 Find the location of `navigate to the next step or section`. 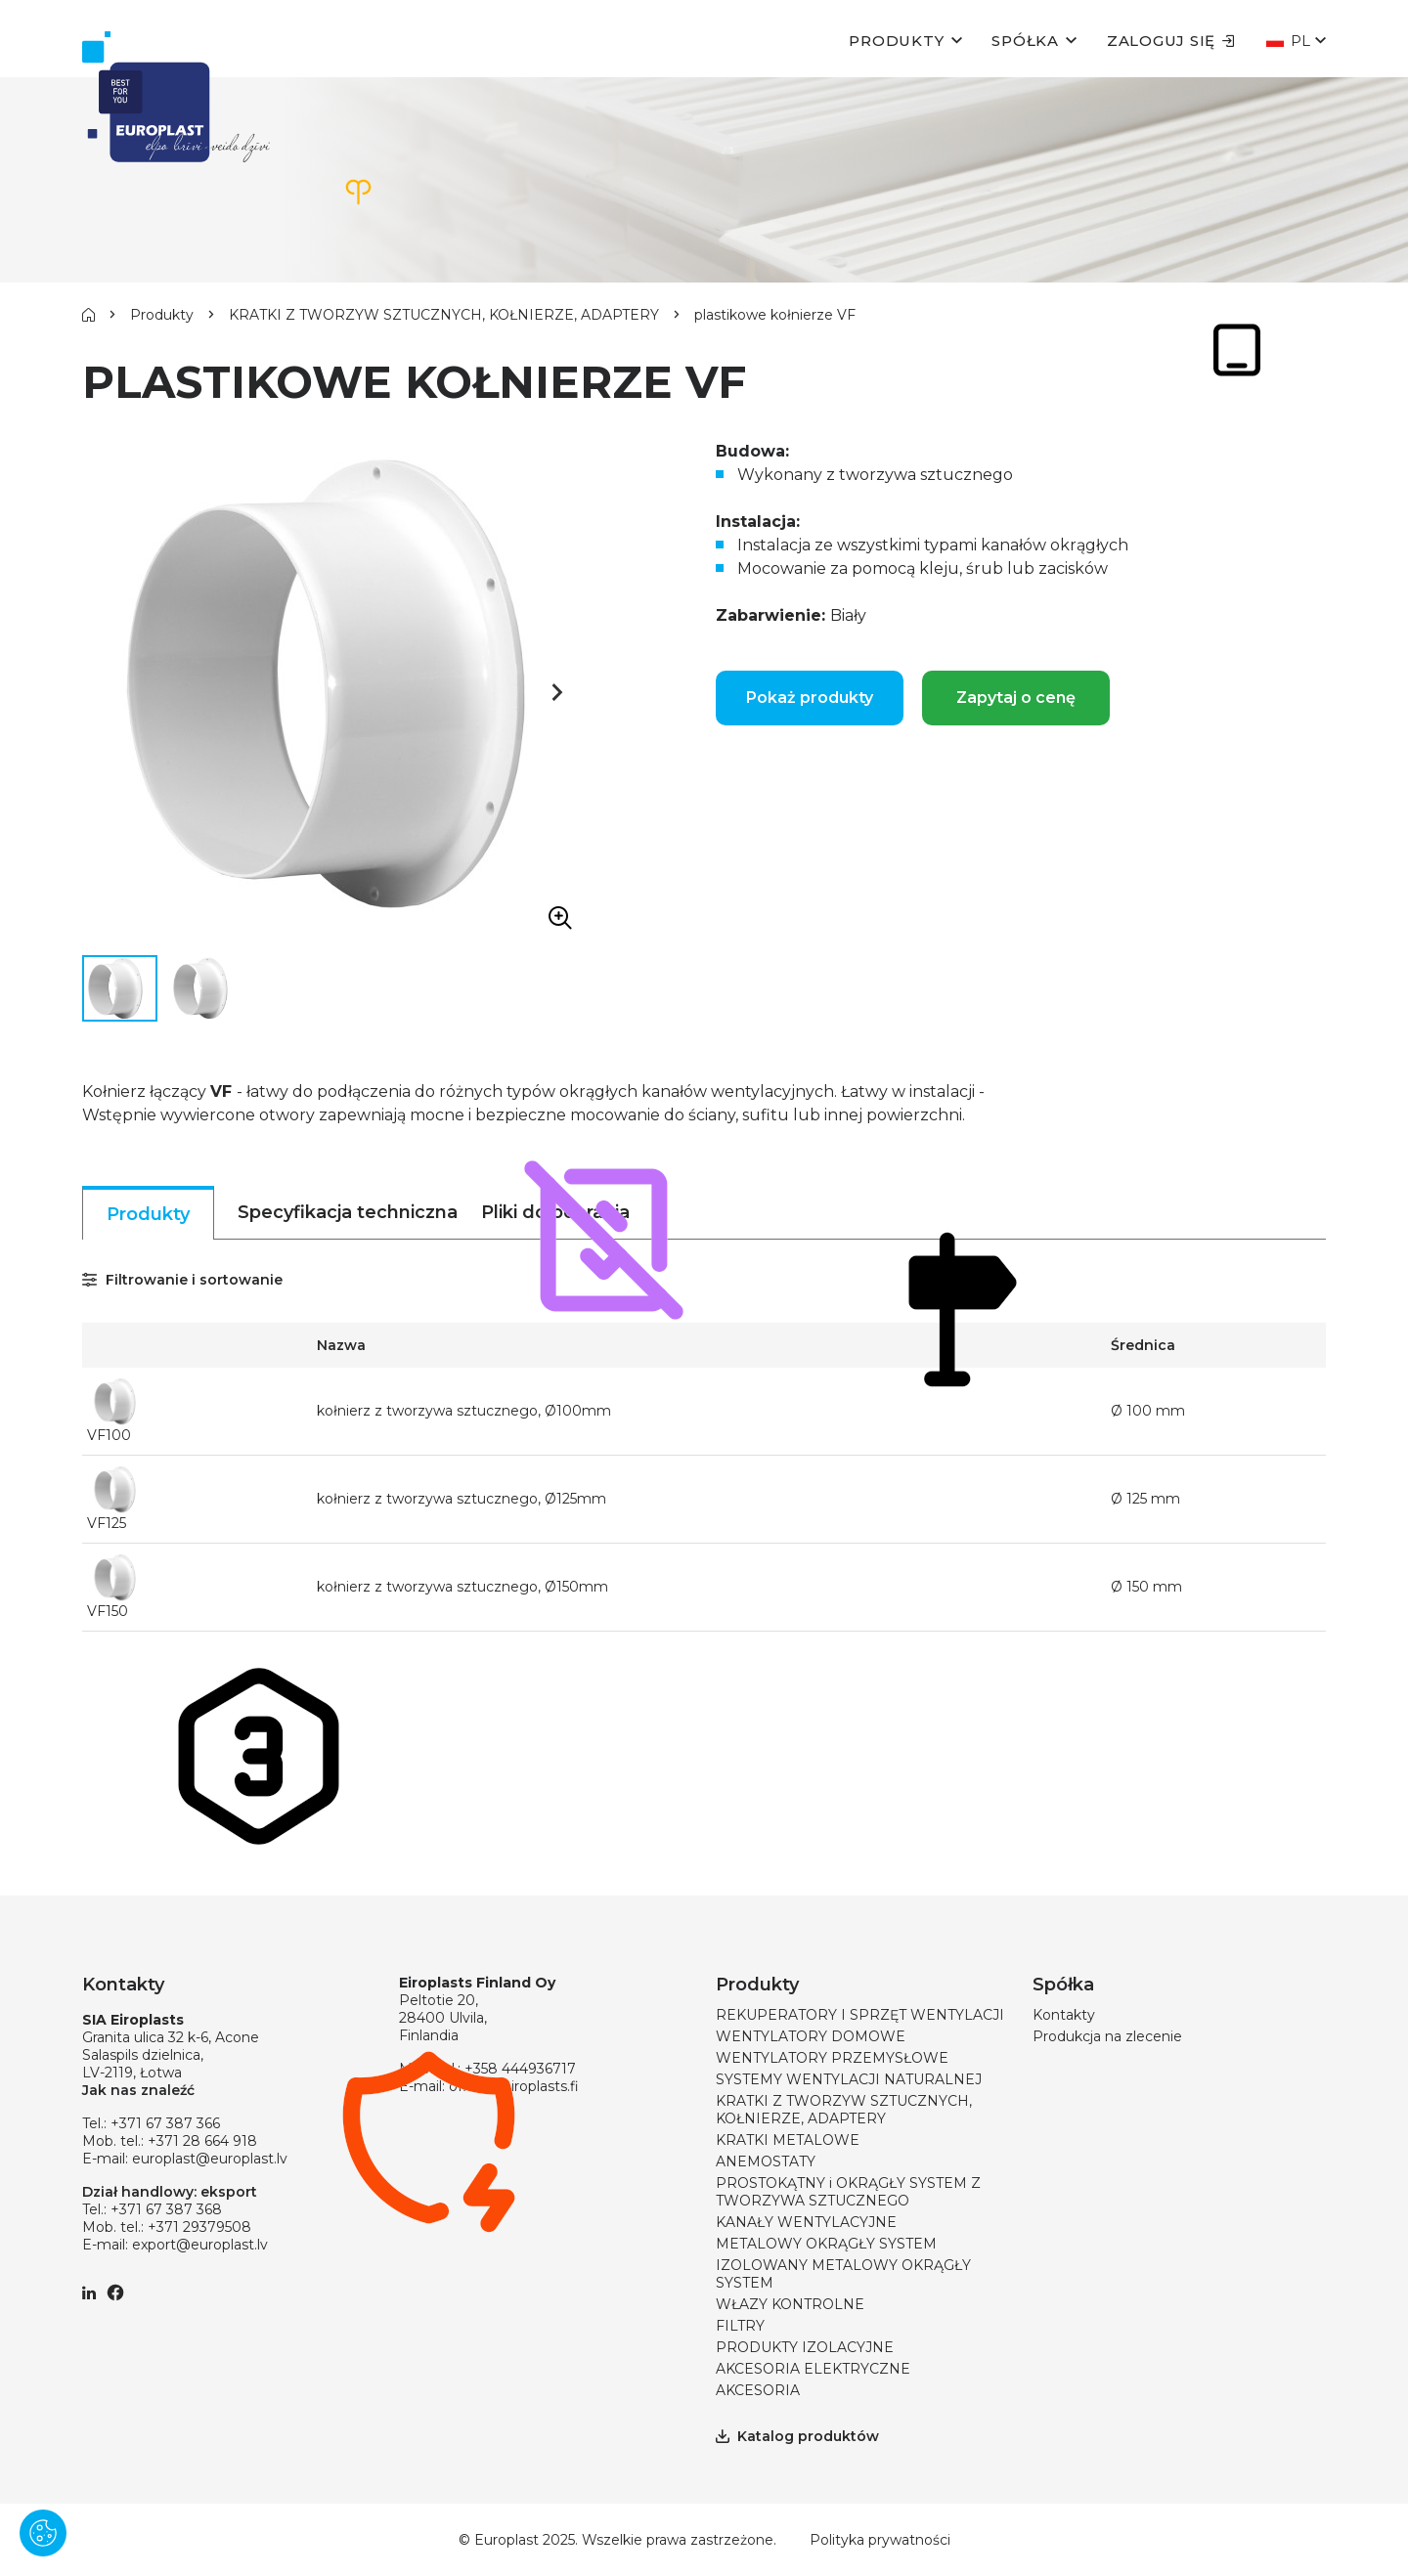

navigate to the next step or section is located at coordinates (962, 1309).